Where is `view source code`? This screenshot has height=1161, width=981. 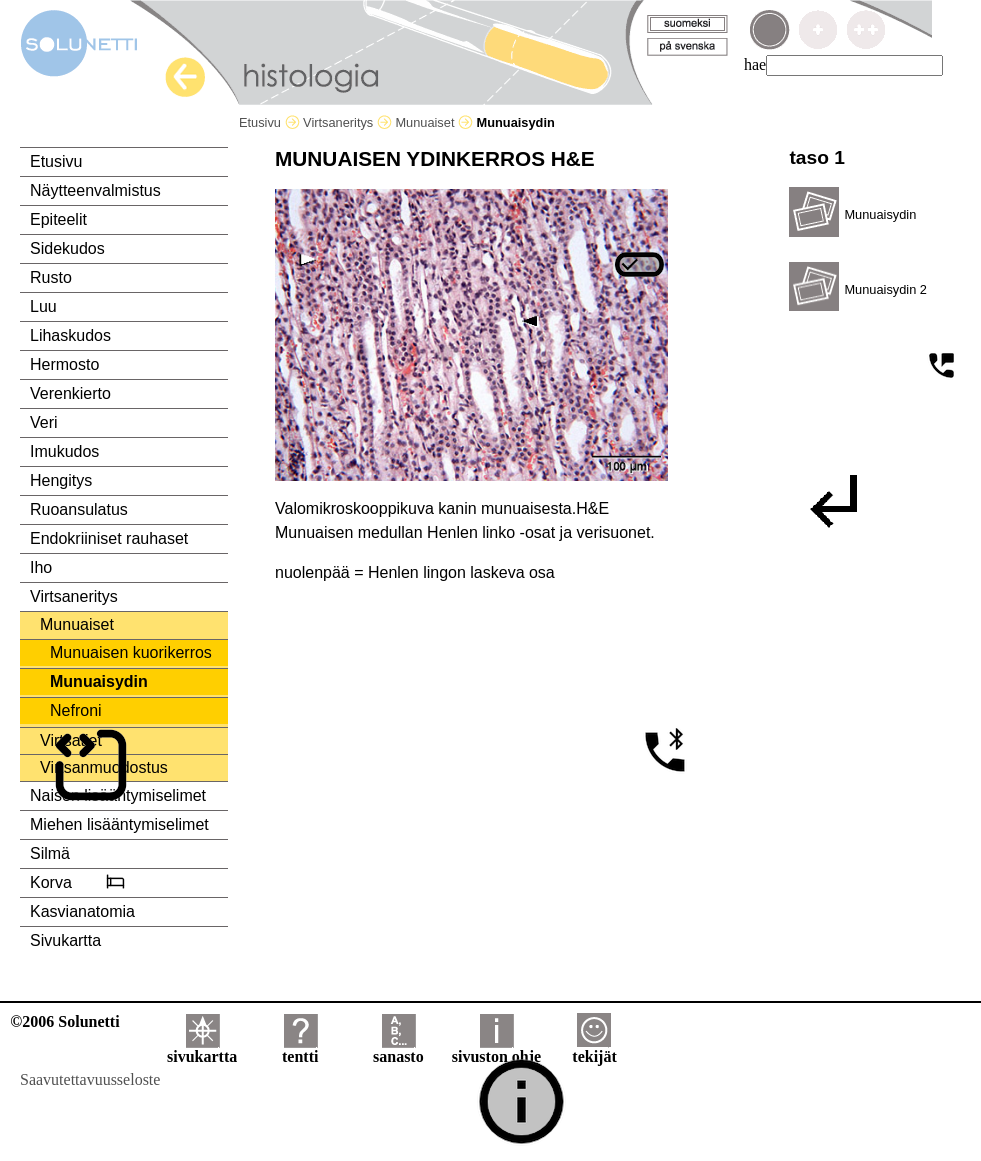
view source code is located at coordinates (91, 765).